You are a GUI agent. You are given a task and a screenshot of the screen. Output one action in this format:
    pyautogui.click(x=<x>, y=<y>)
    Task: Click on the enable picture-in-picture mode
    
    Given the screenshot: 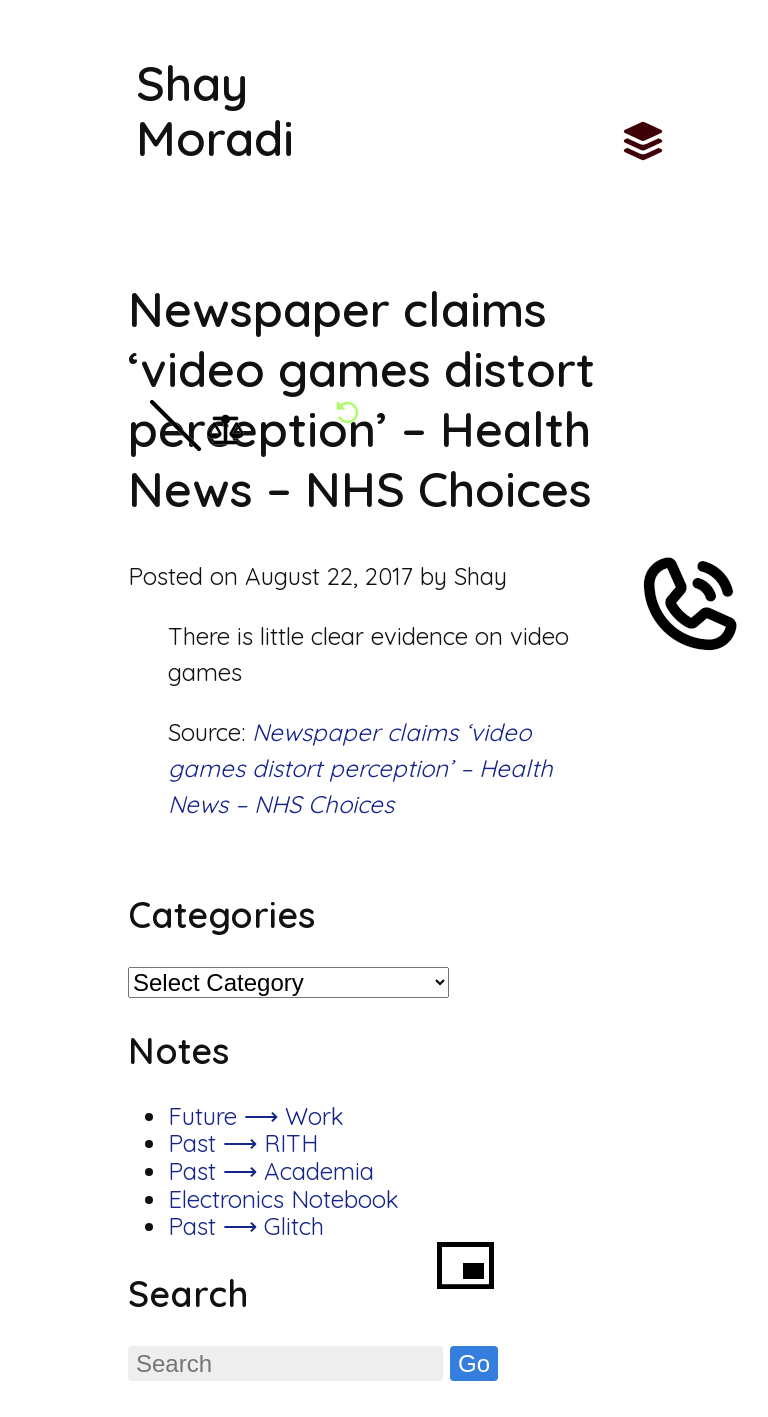 What is the action you would take?
    pyautogui.click(x=465, y=1265)
    